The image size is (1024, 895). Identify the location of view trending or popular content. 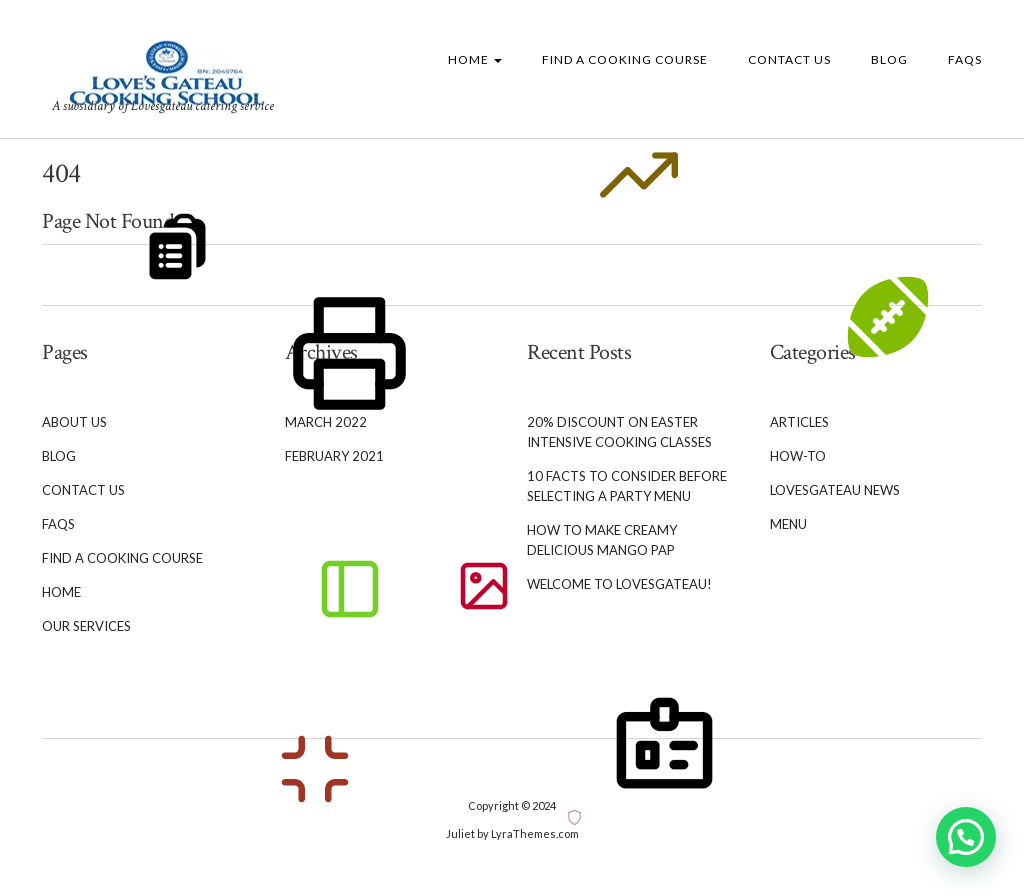
(639, 175).